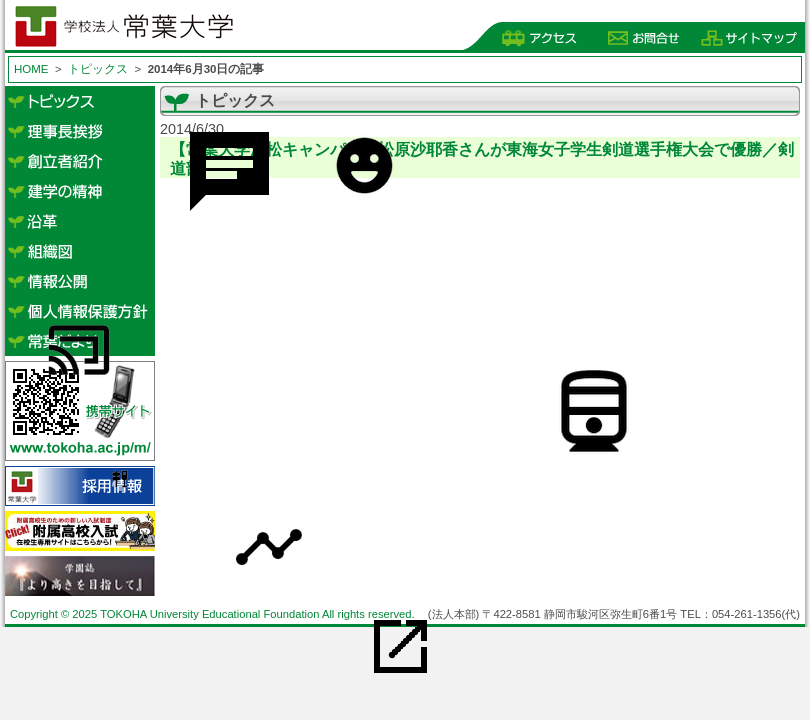  Describe the element at coordinates (269, 547) in the screenshot. I see `view activity timeline or history` at that location.